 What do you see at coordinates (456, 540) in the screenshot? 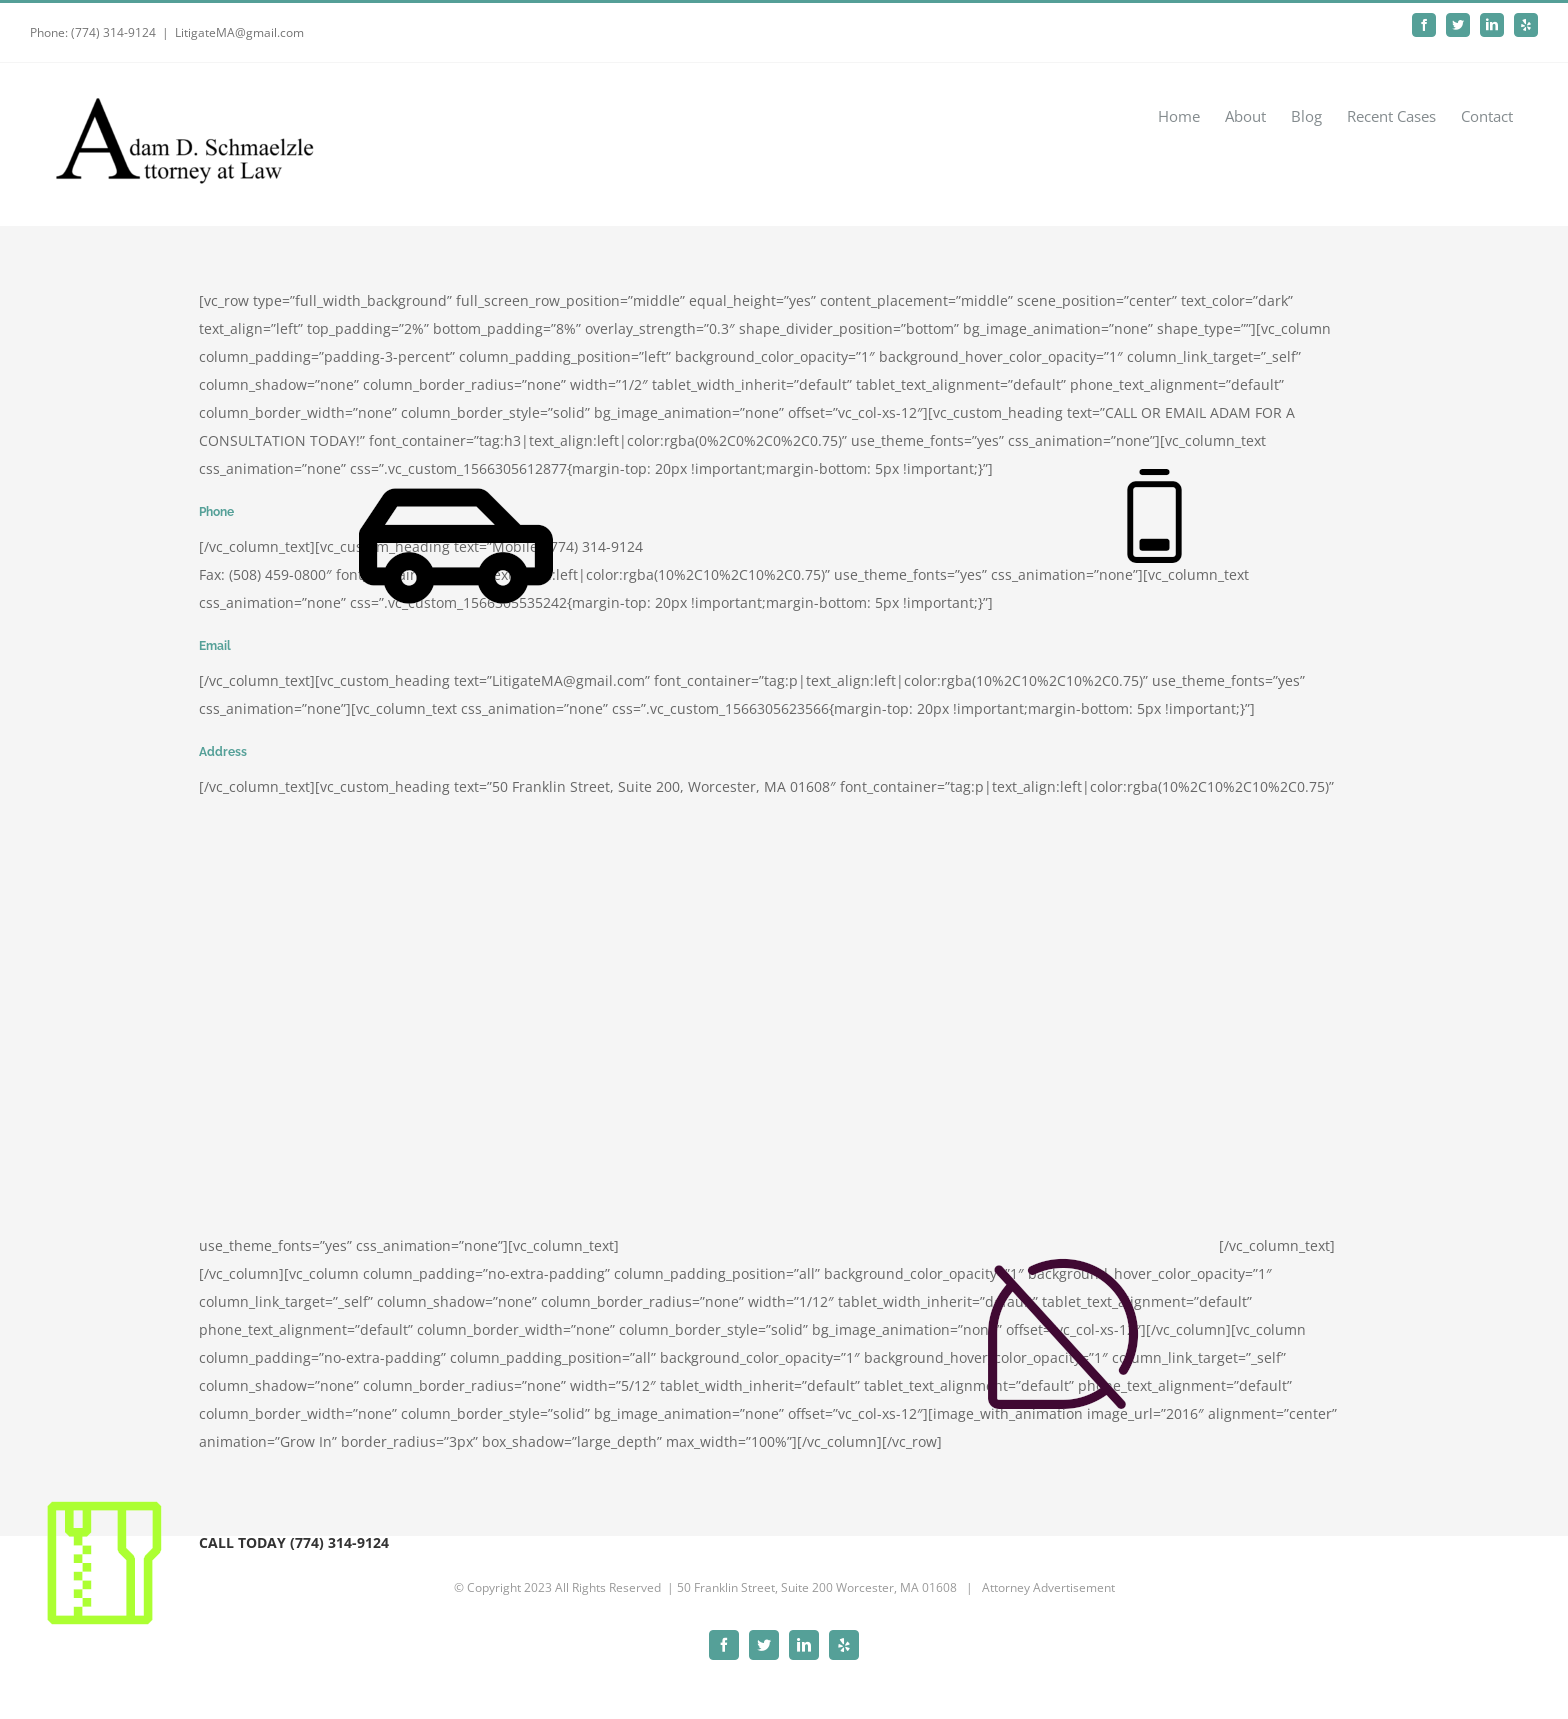
I see `access vehicle or car-related settings` at bounding box center [456, 540].